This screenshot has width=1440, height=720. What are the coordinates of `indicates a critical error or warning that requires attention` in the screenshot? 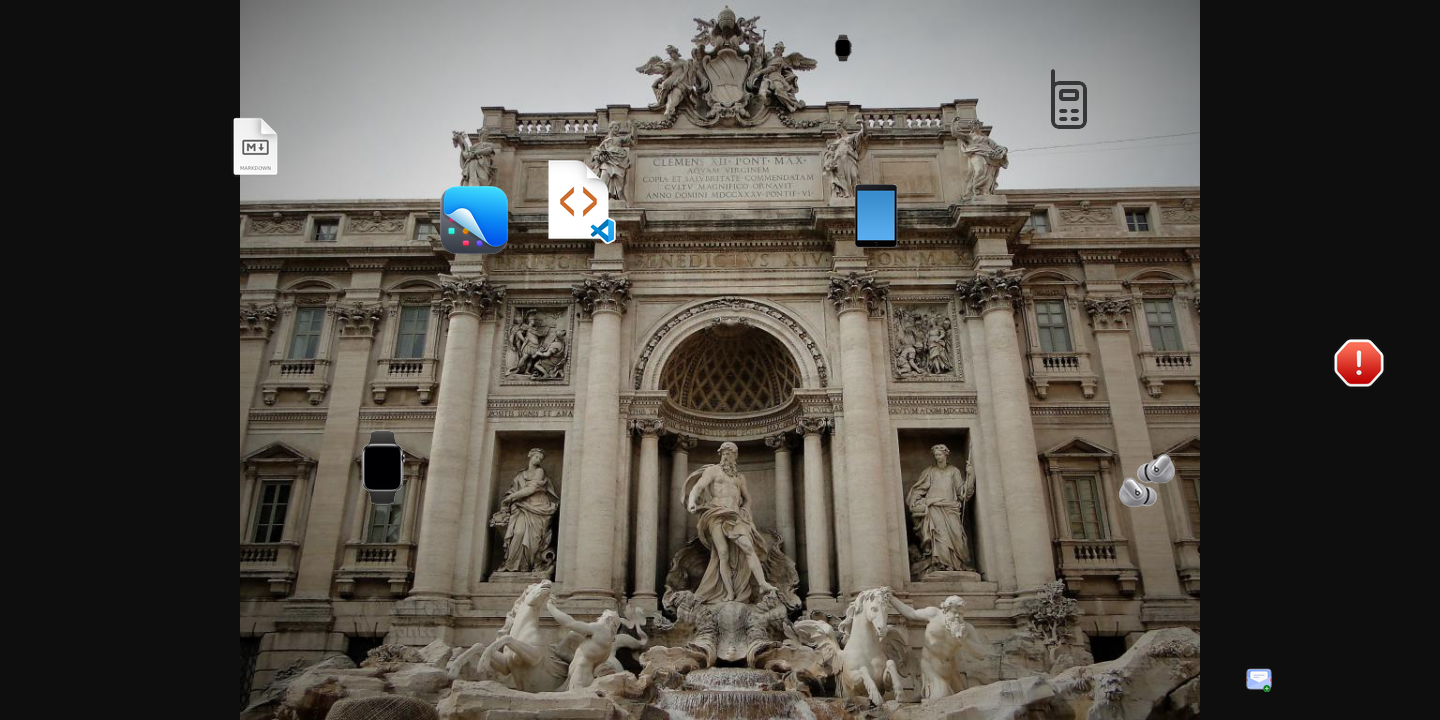 It's located at (1359, 363).